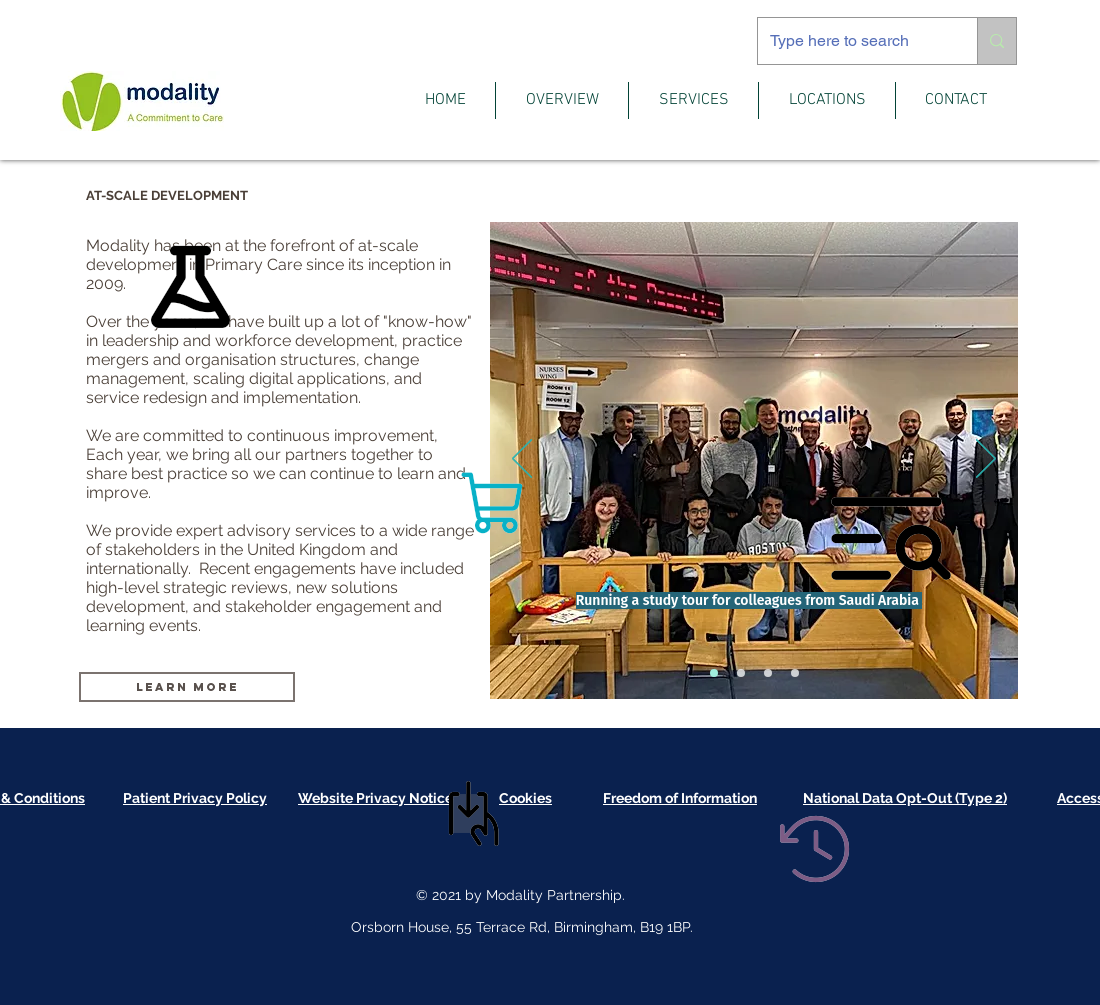  Describe the element at coordinates (470, 813) in the screenshot. I see `withdraw cash or funds` at that location.